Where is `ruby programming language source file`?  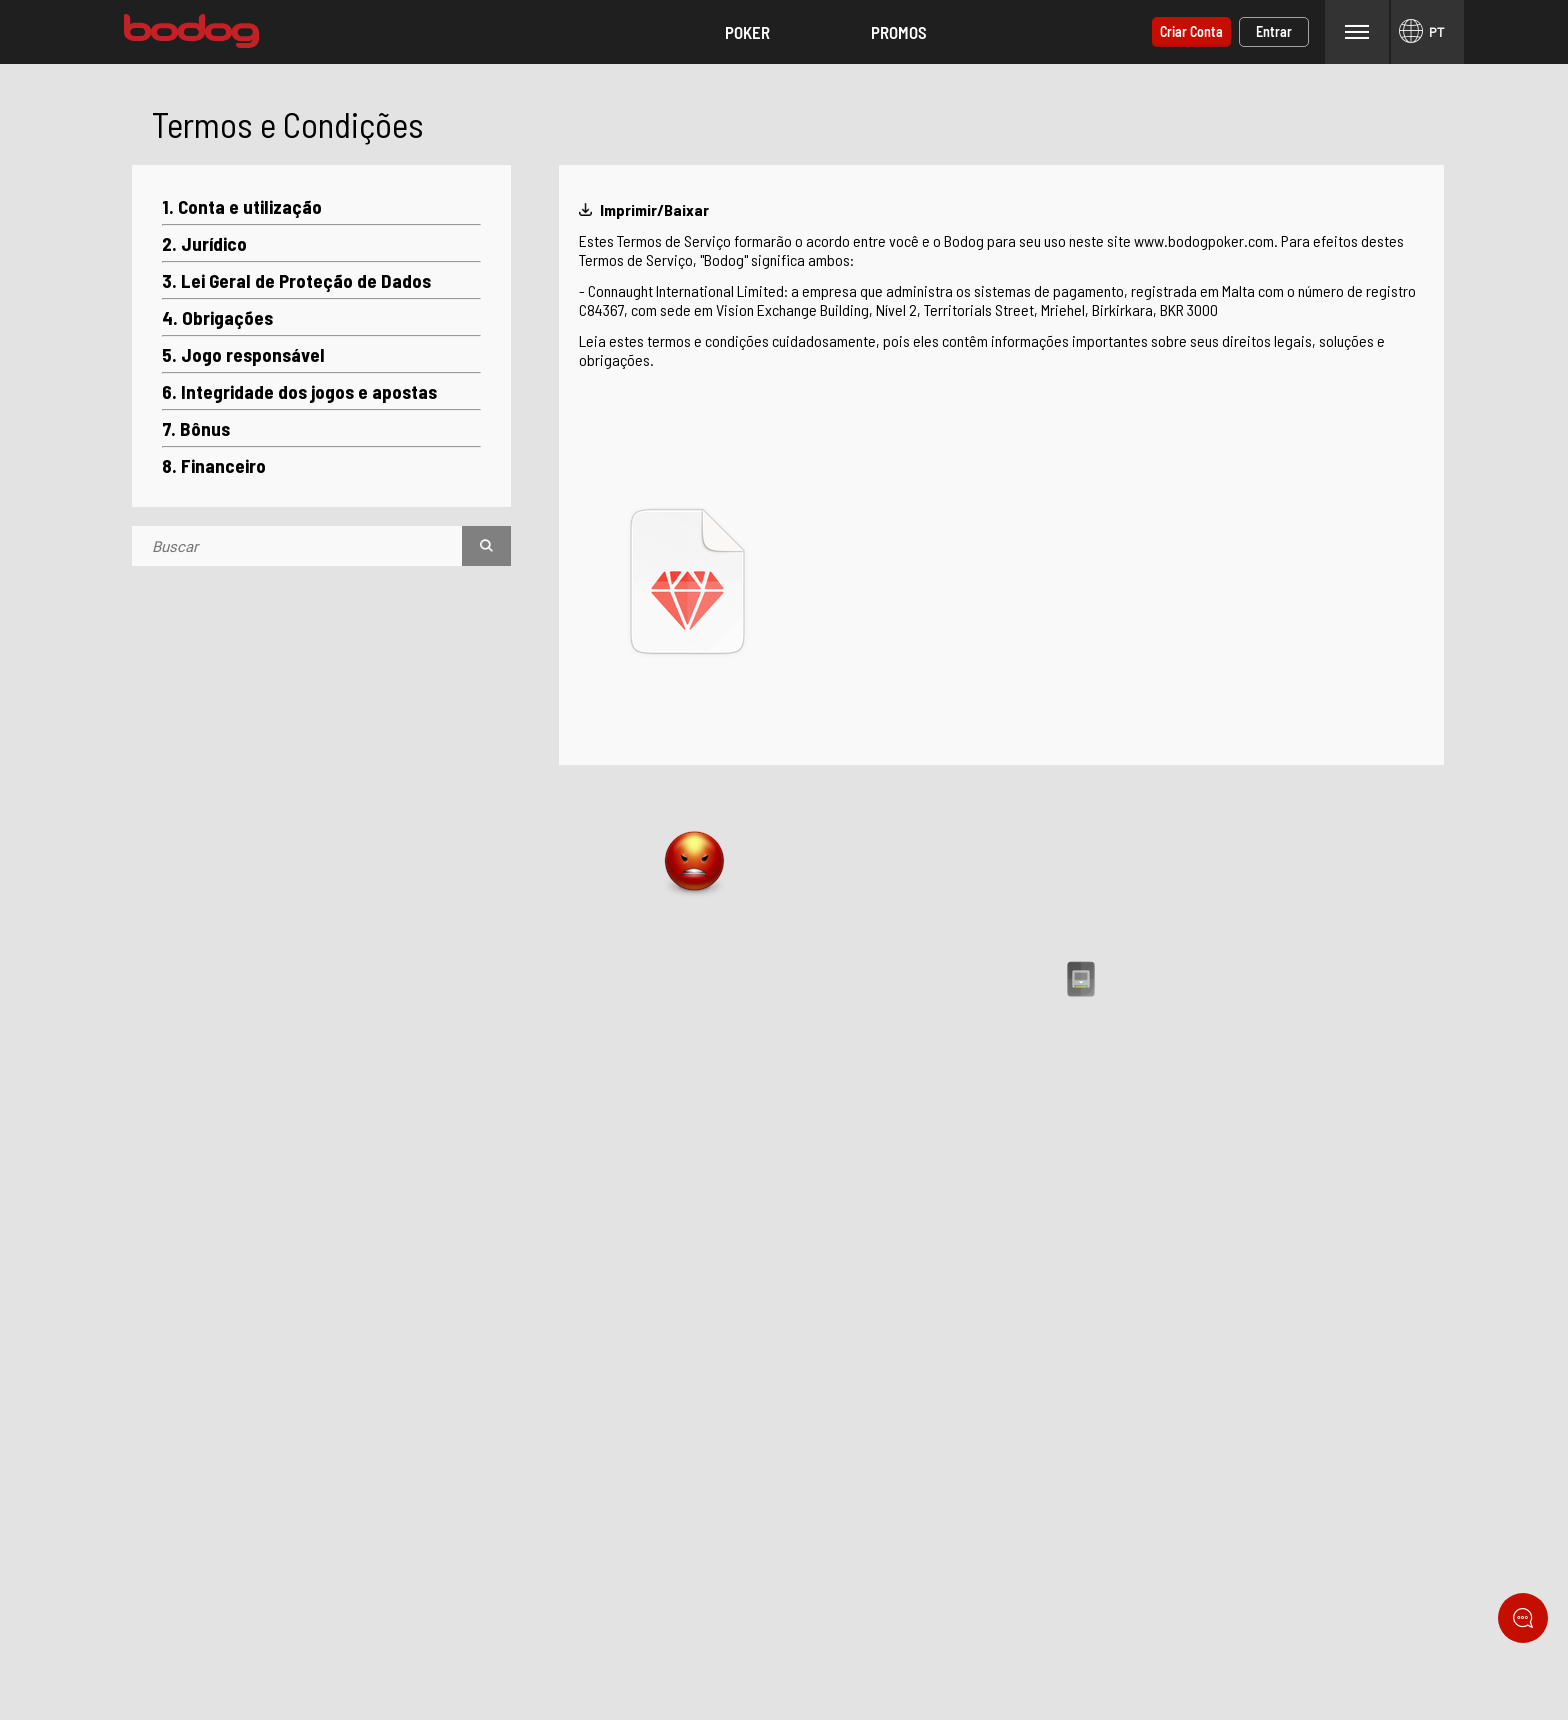 ruby programming language source file is located at coordinates (687, 581).